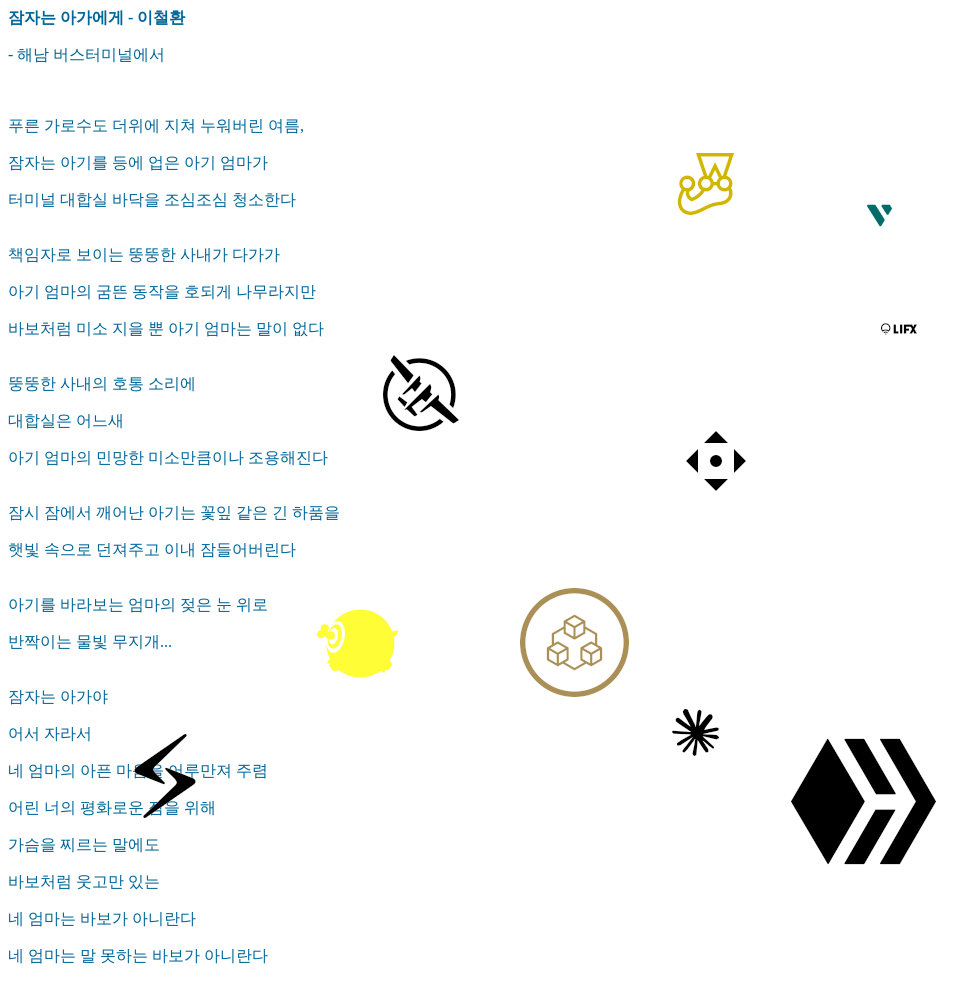 Image resolution: width=973 pixels, height=983 pixels. What do you see at coordinates (863, 801) in the screenshot?
I see `hive blockchain logo` at bounding box center [863, 801].